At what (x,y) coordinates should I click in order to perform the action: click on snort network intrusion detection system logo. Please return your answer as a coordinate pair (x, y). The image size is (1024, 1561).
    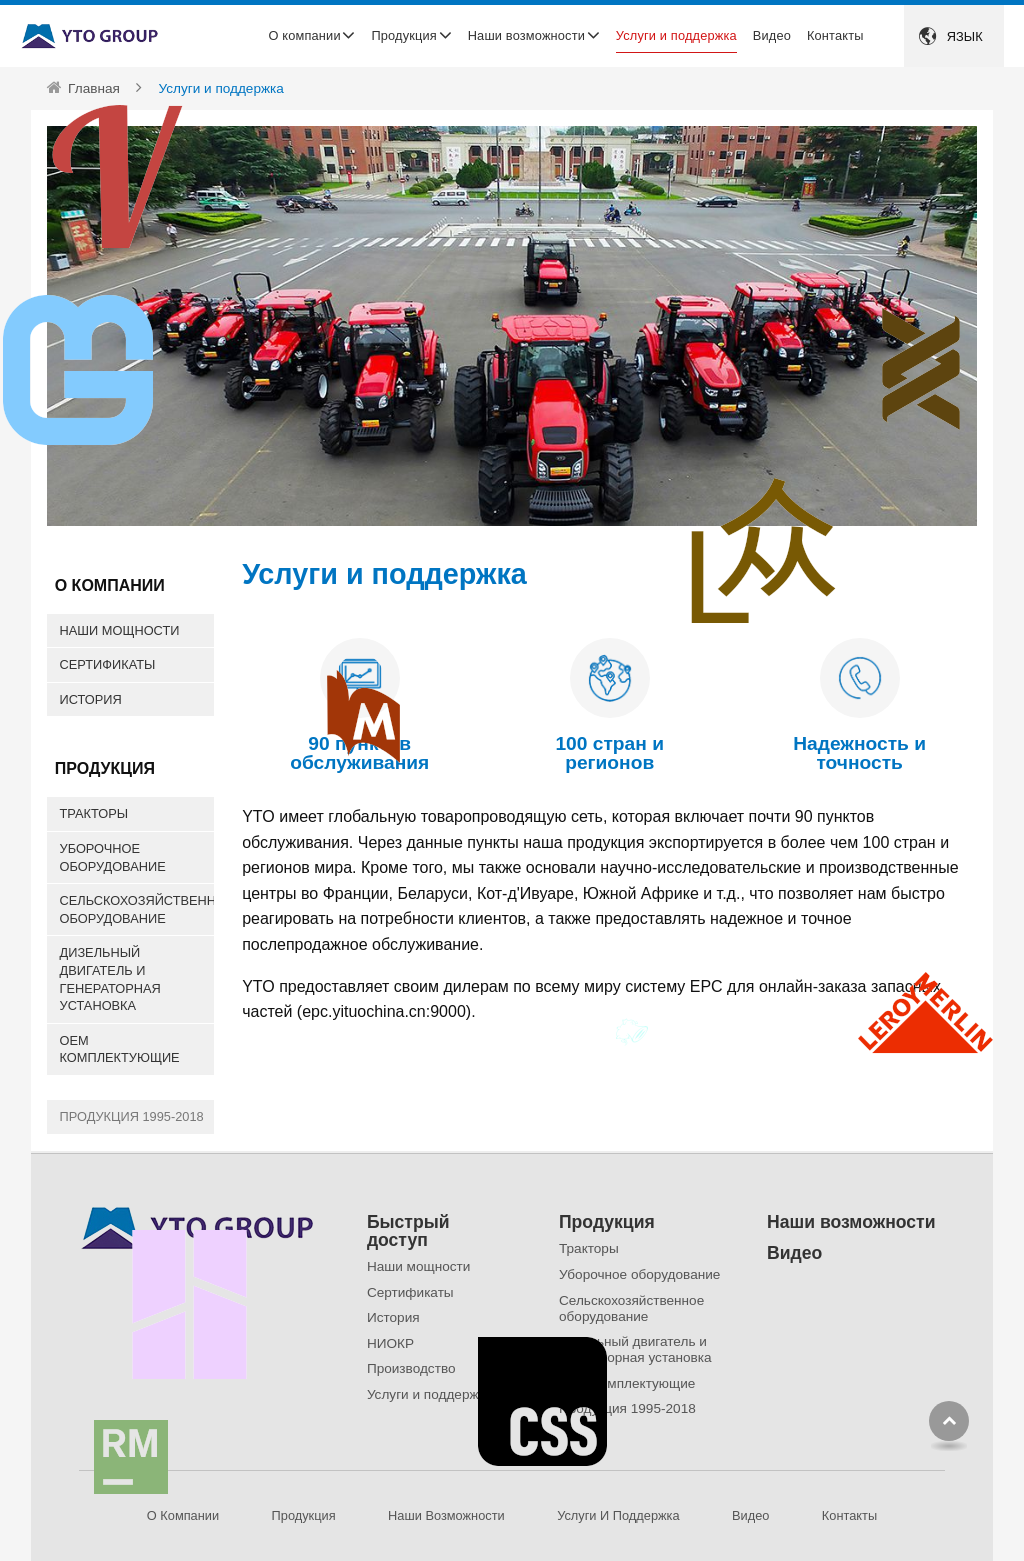
    Looking at the image, I should click on (632, 1032).